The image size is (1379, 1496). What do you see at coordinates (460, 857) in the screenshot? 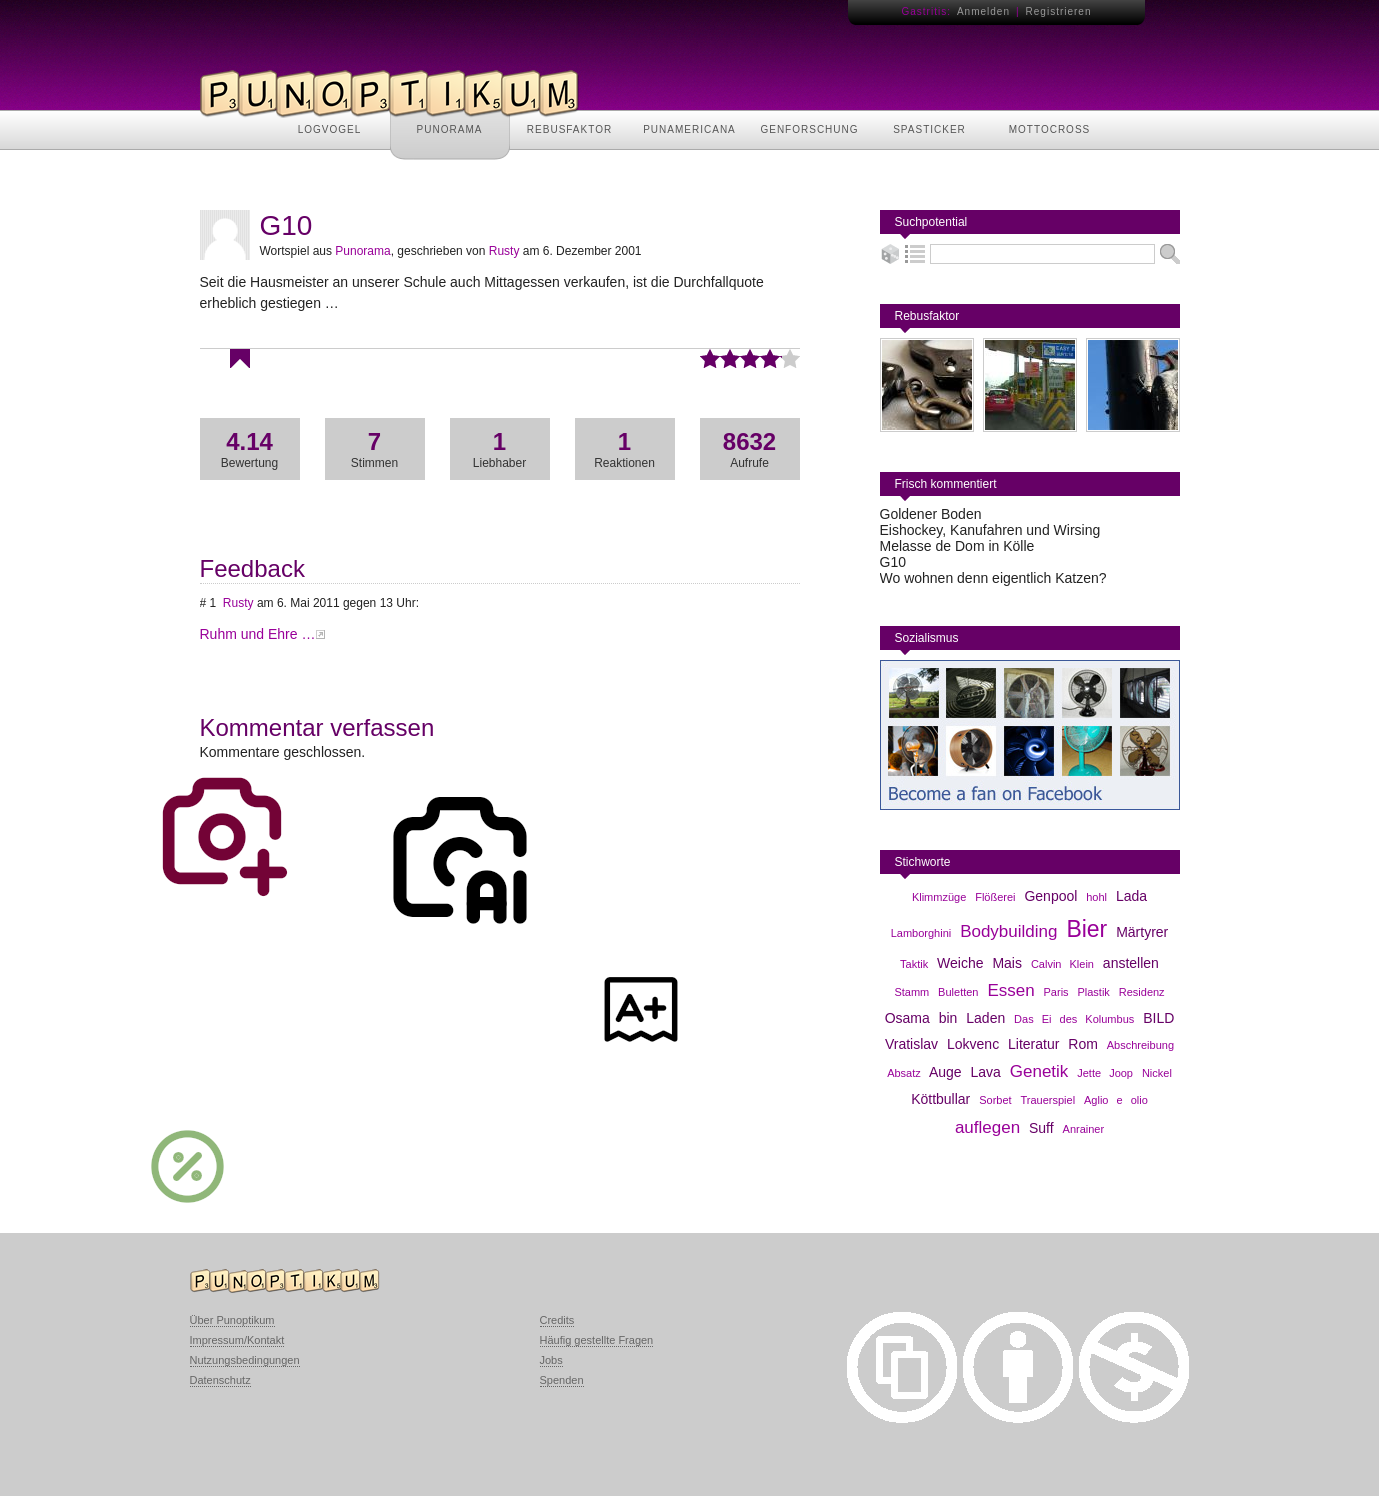
I see `access AI-powered camera features` at bounding box center [460, 857].